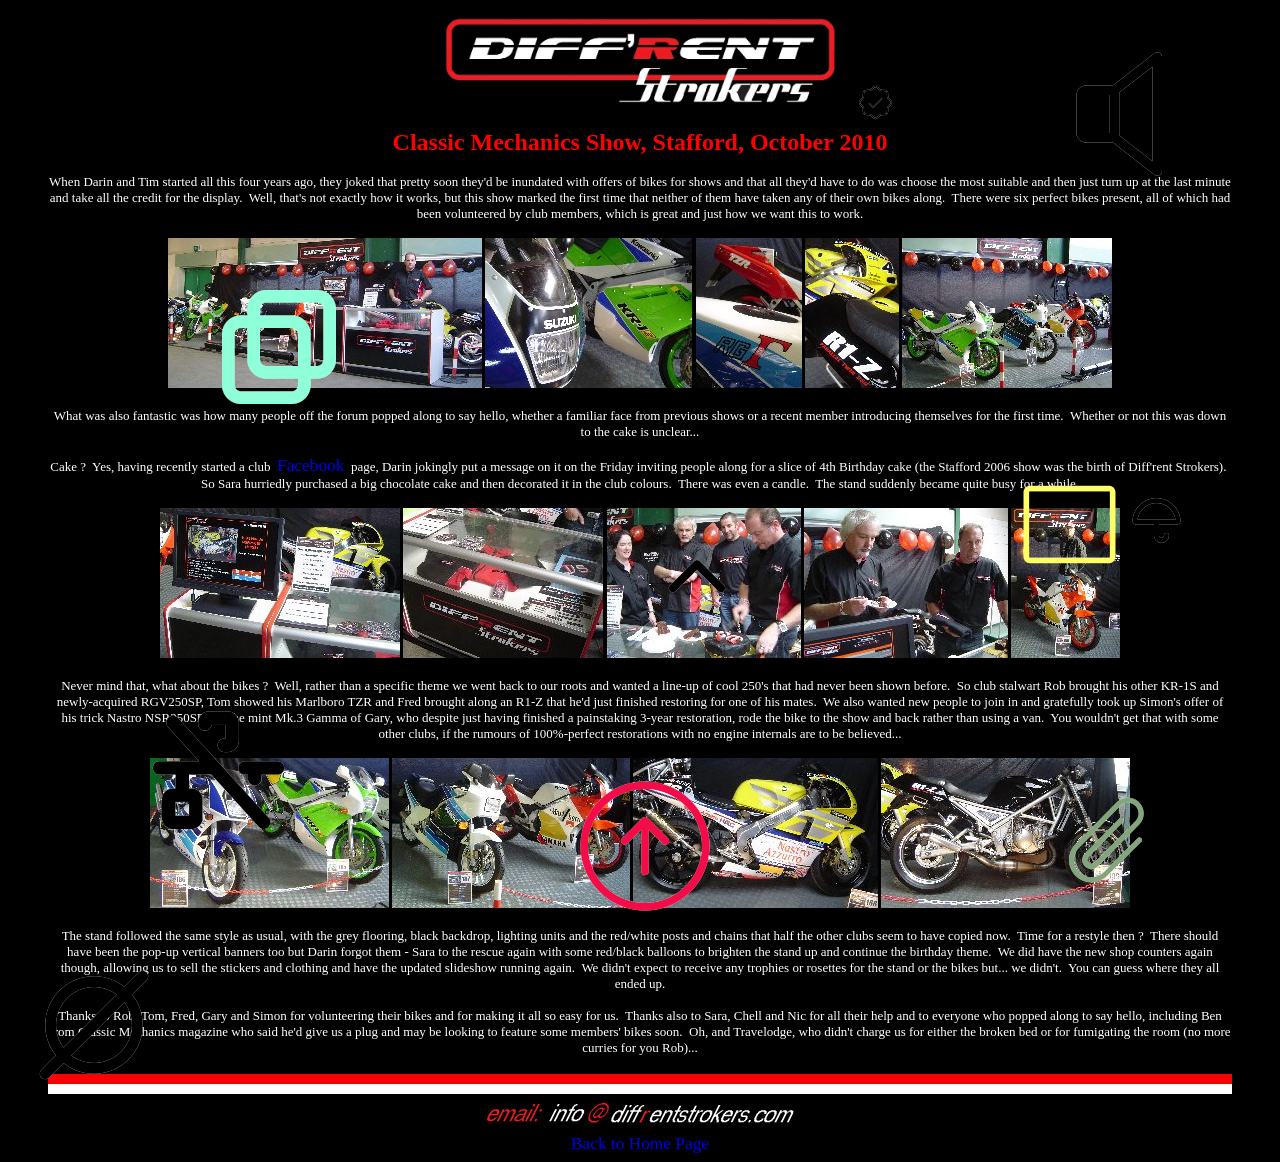 The height and width of the screenshot is (1162, 1280). Describe the element at coordinates (94, 1025) in the screenshot. I see `calculate average value` at that location.